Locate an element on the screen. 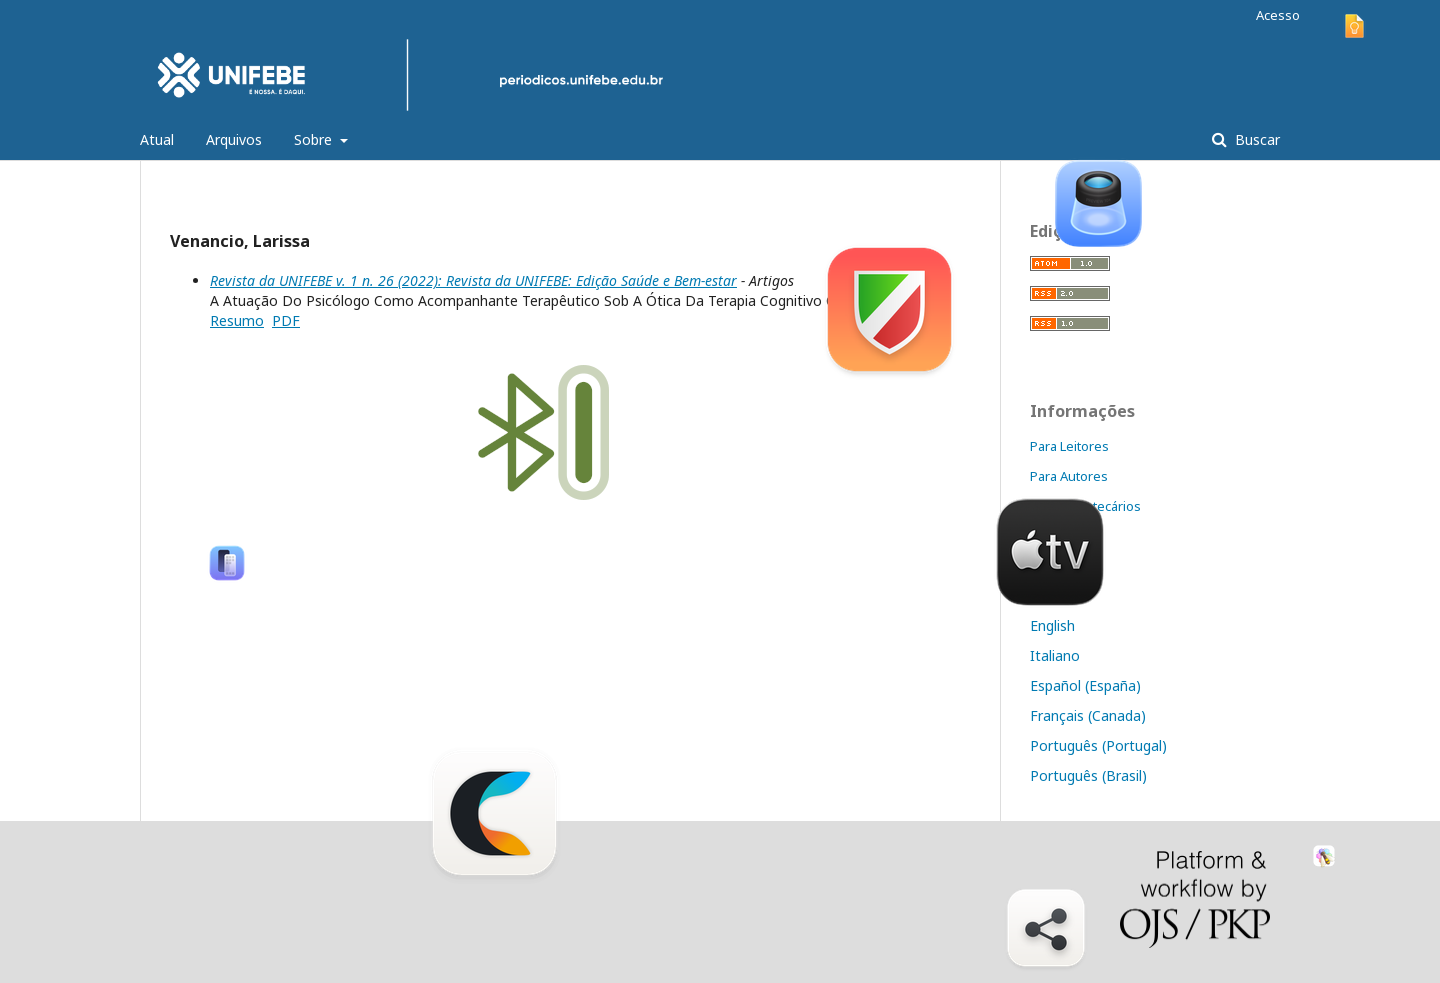 The image size is (1440, 983). open a google keep note file is located at coordinates (1354, 26).